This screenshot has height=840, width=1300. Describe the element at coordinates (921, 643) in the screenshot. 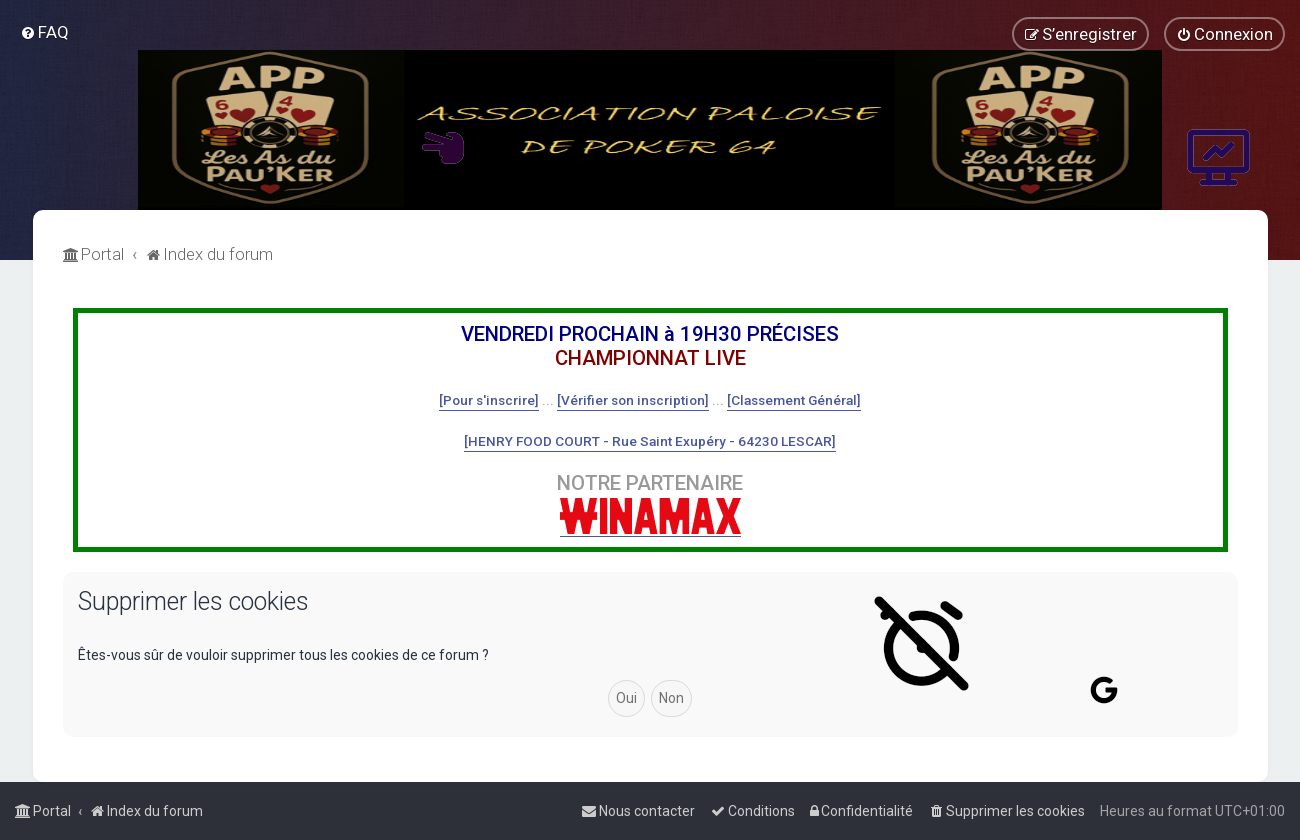

I see `disable or turn off alarm` at that location.